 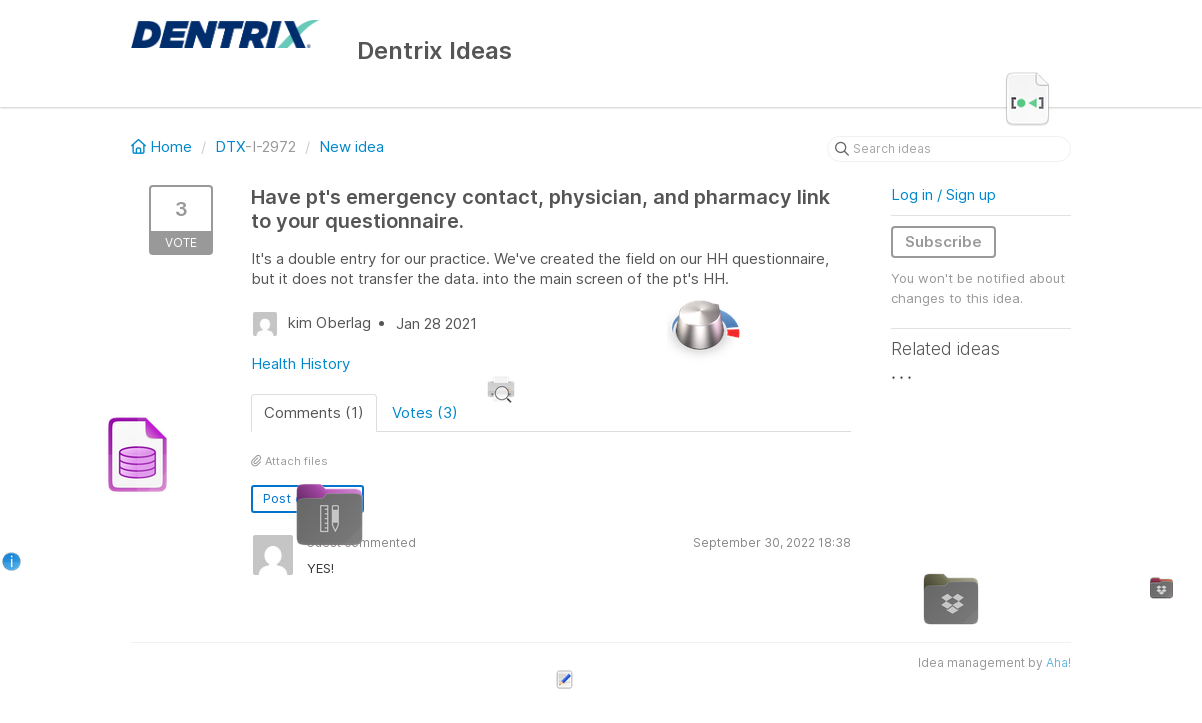 What do you see at coordinates (11, 561) in the screenshot?
I see `indicates informational message or tip` at bounding box center [11, 561].